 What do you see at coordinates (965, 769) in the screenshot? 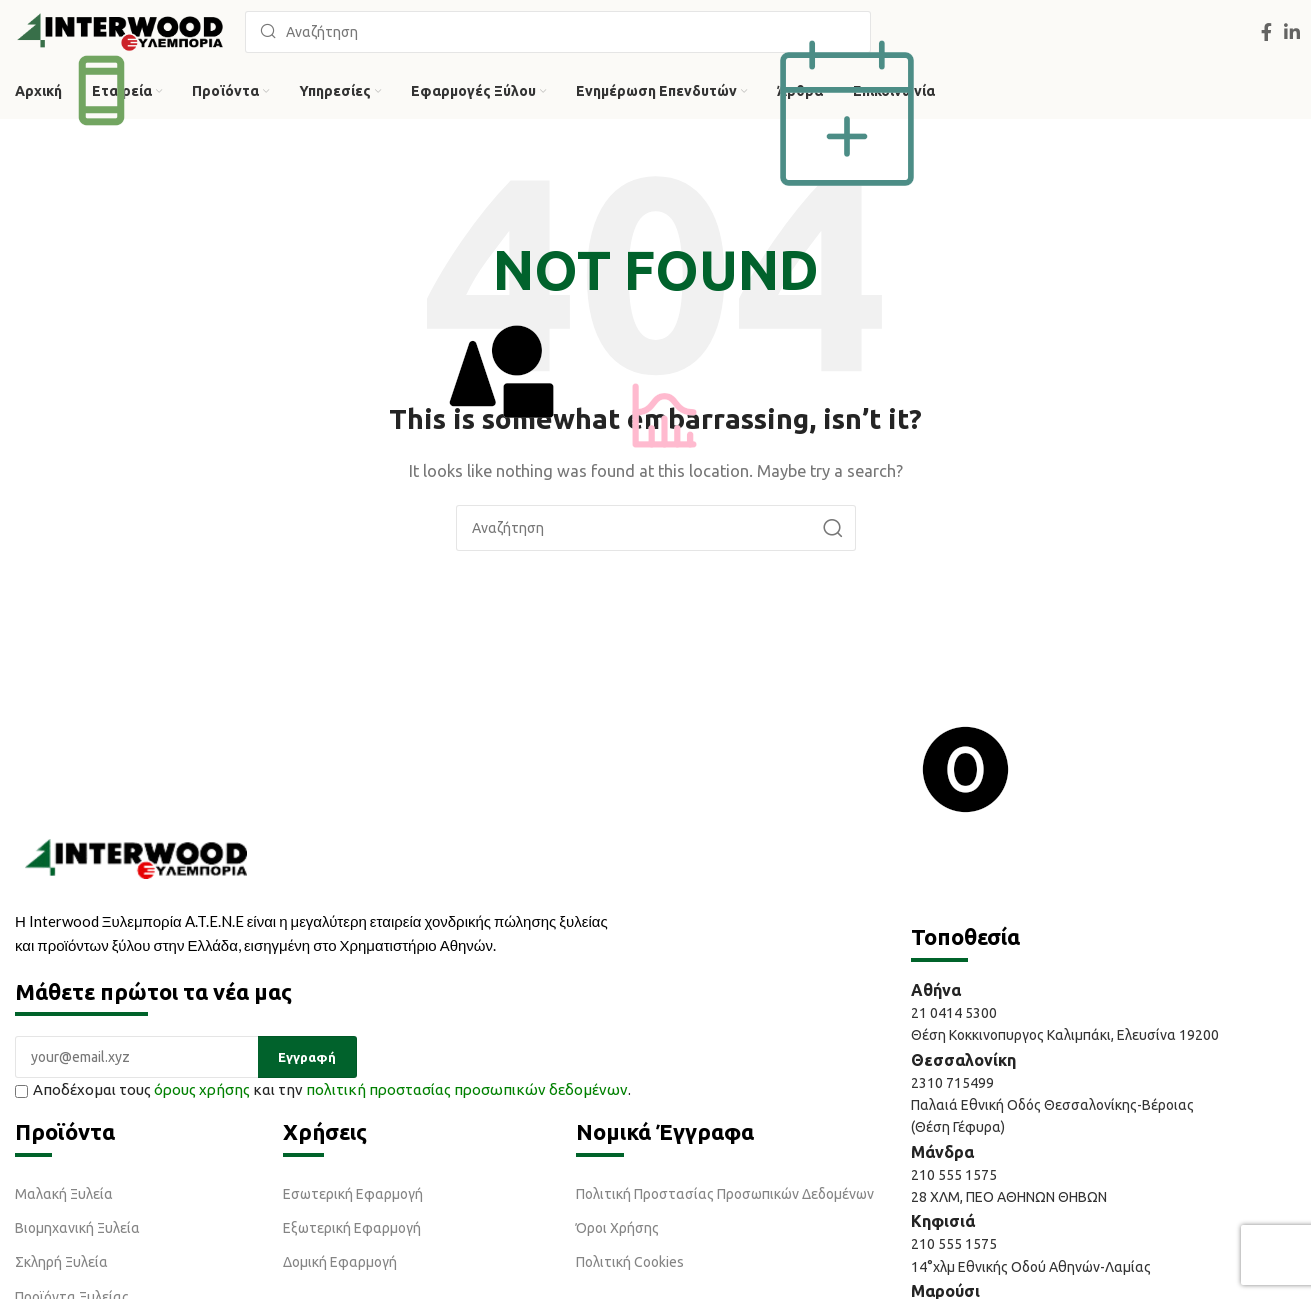
I see `indicates zero items or empty count` at bounding box center [965, 769].